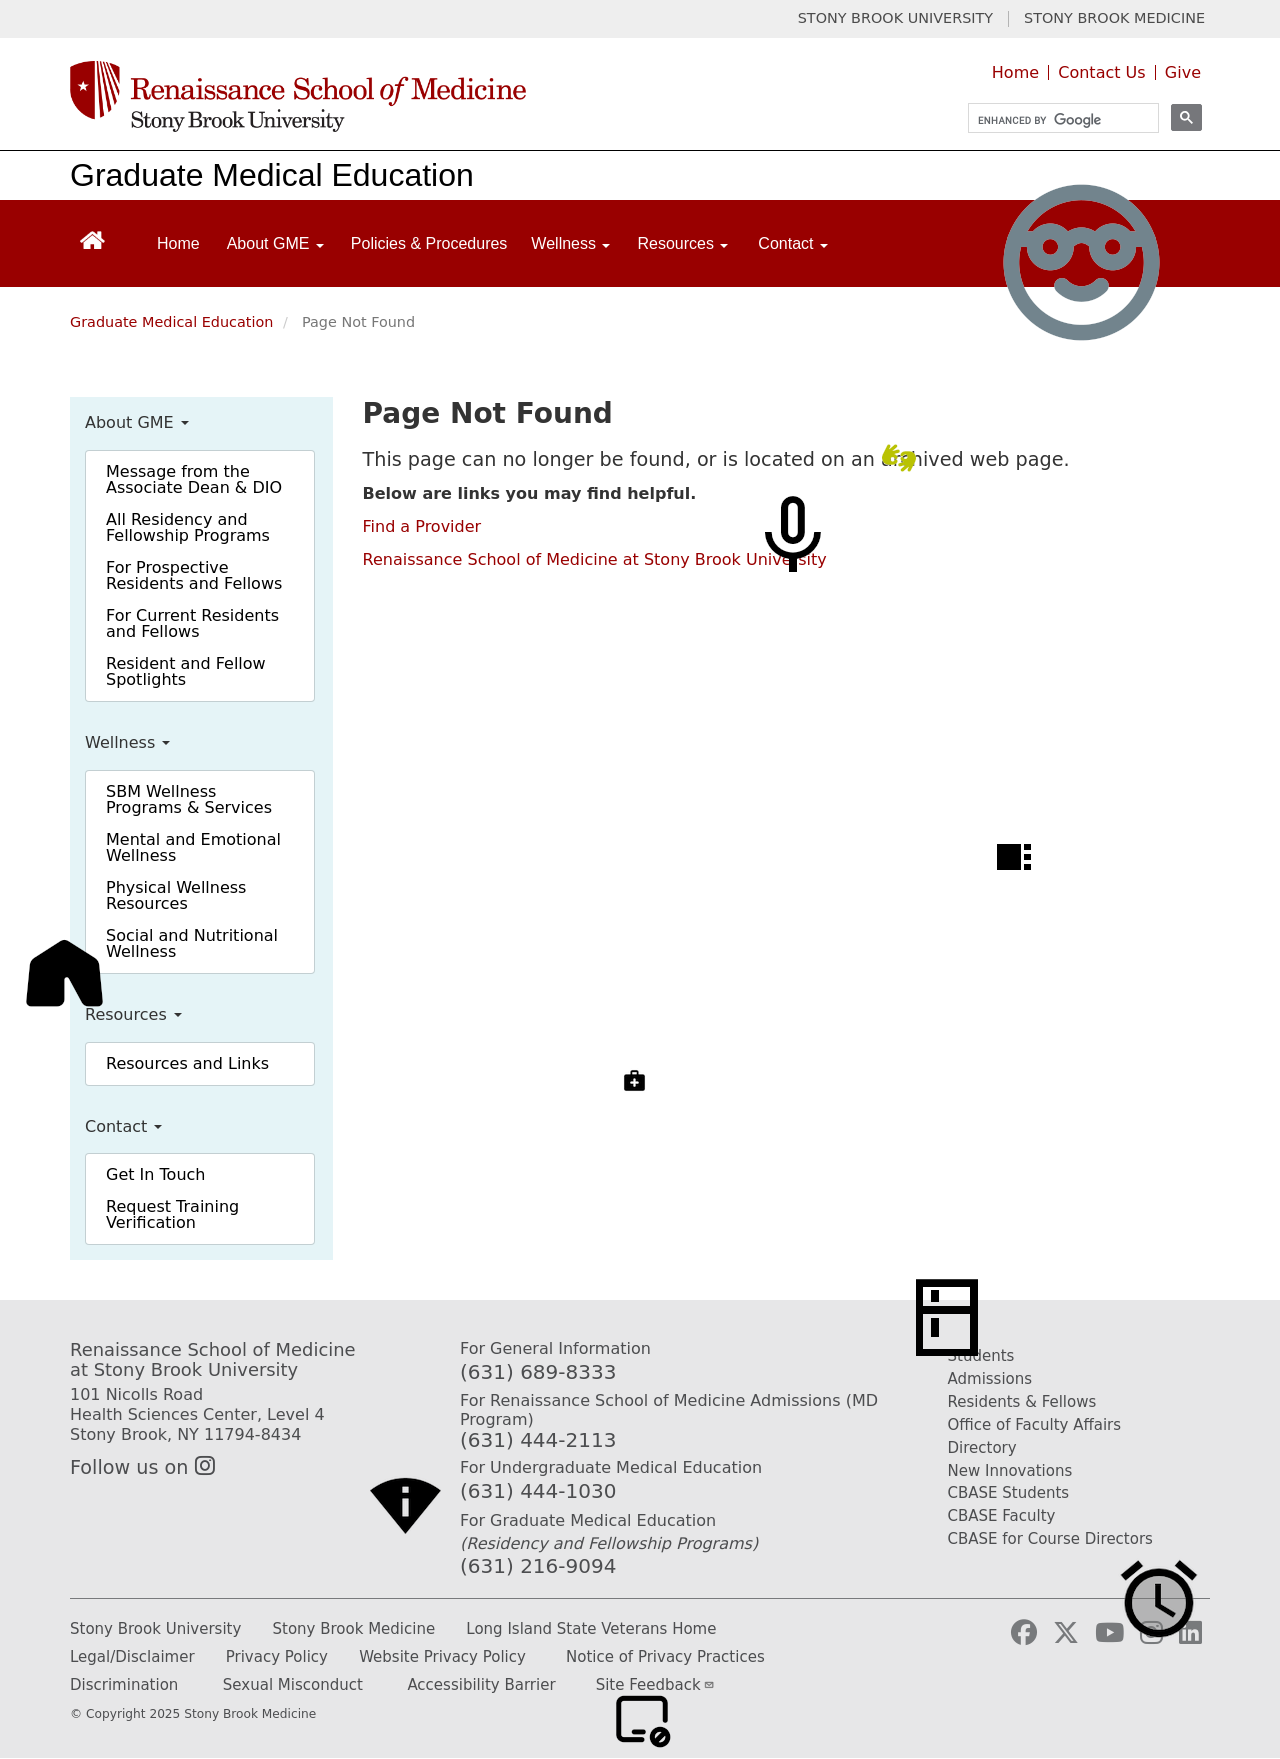 The height and width of the screenshot is (1759, 1280). I want to click on select nerd or geeky mood/reaction, so click(1081, 262).